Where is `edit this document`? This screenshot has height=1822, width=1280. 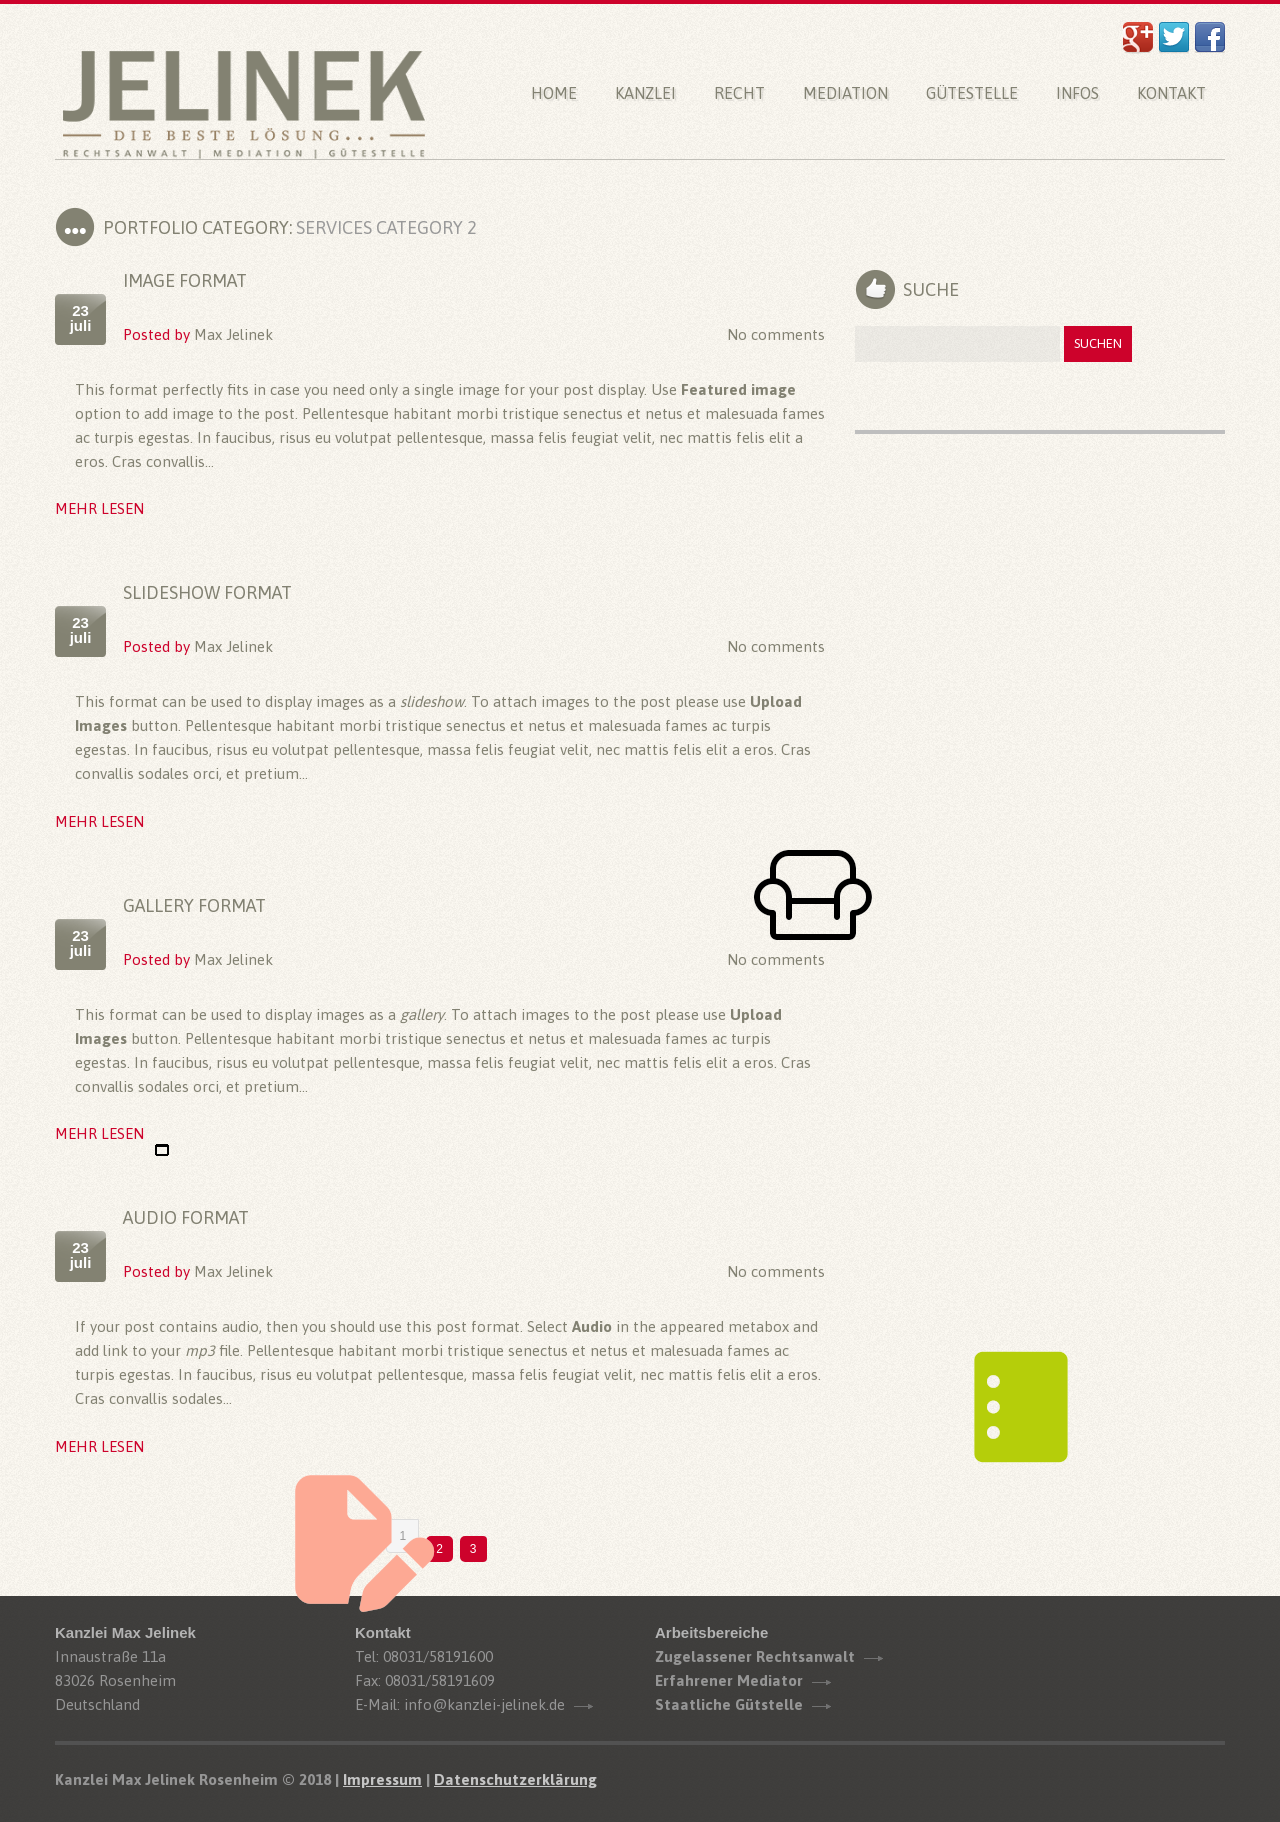
edit this document is located at coordinates (359, 1539).